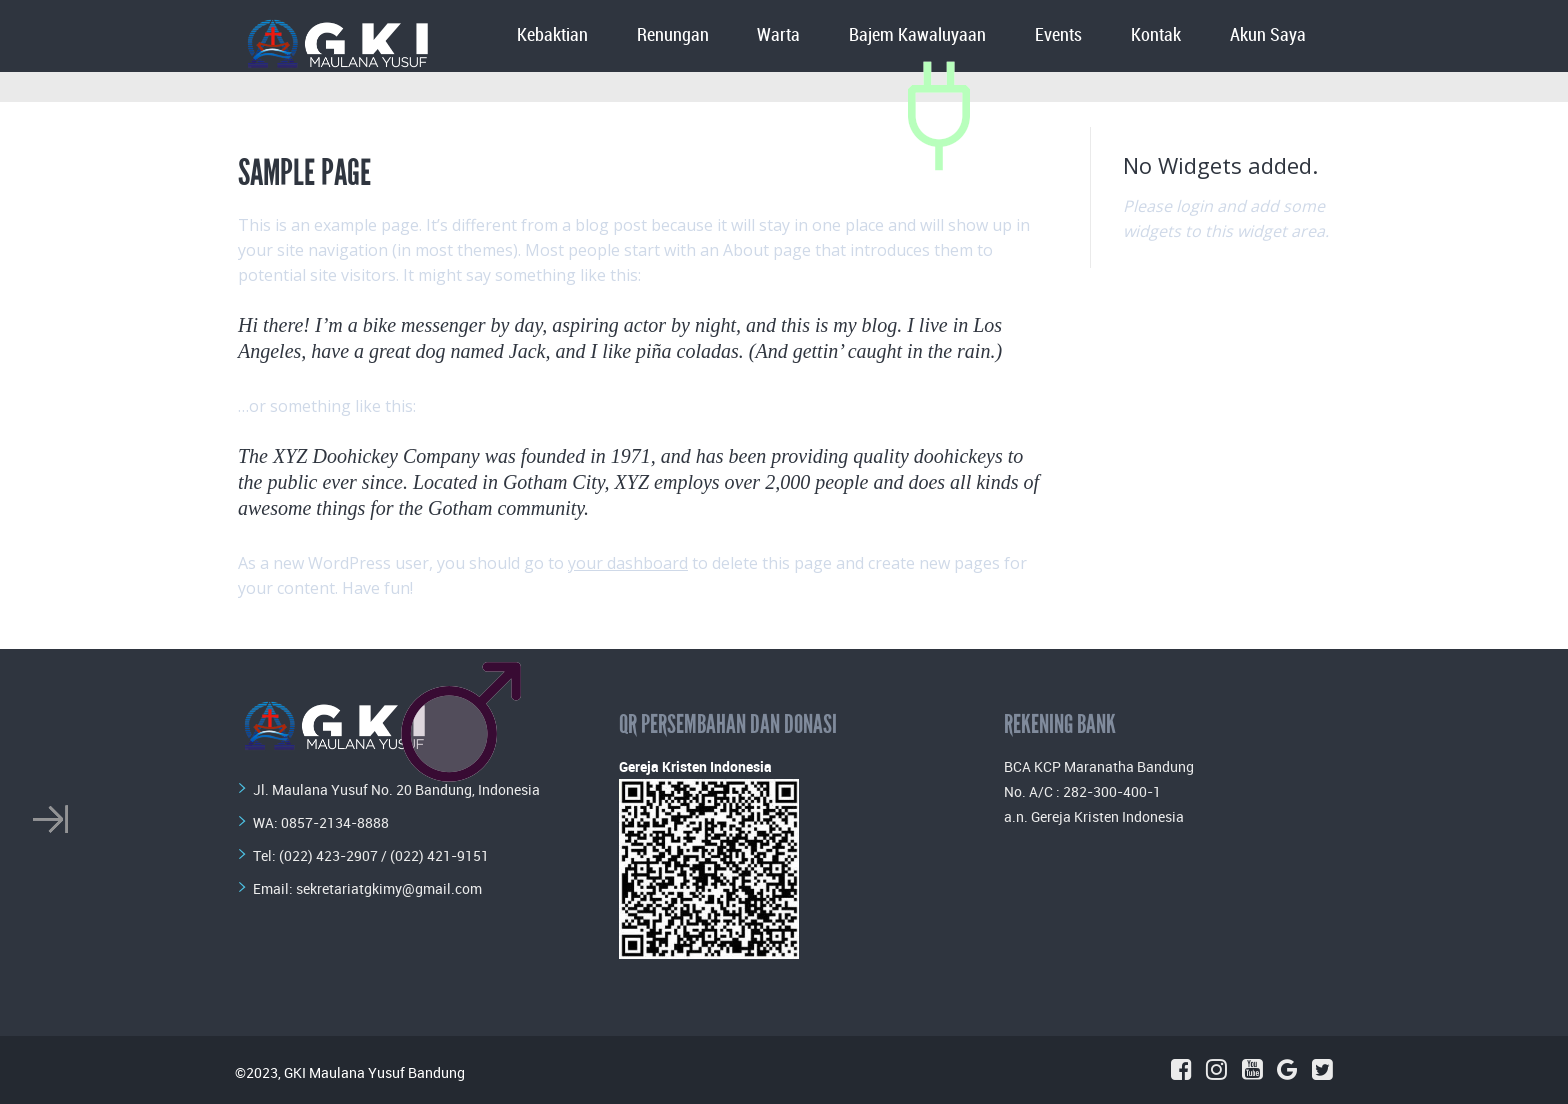 Image resolution: width=1568 pixels, height=1104 pixels. What do you see at coordinates (939, 116) in the screenshot?
I see `connect to a power source or external device` at bounding box center [939, 116].